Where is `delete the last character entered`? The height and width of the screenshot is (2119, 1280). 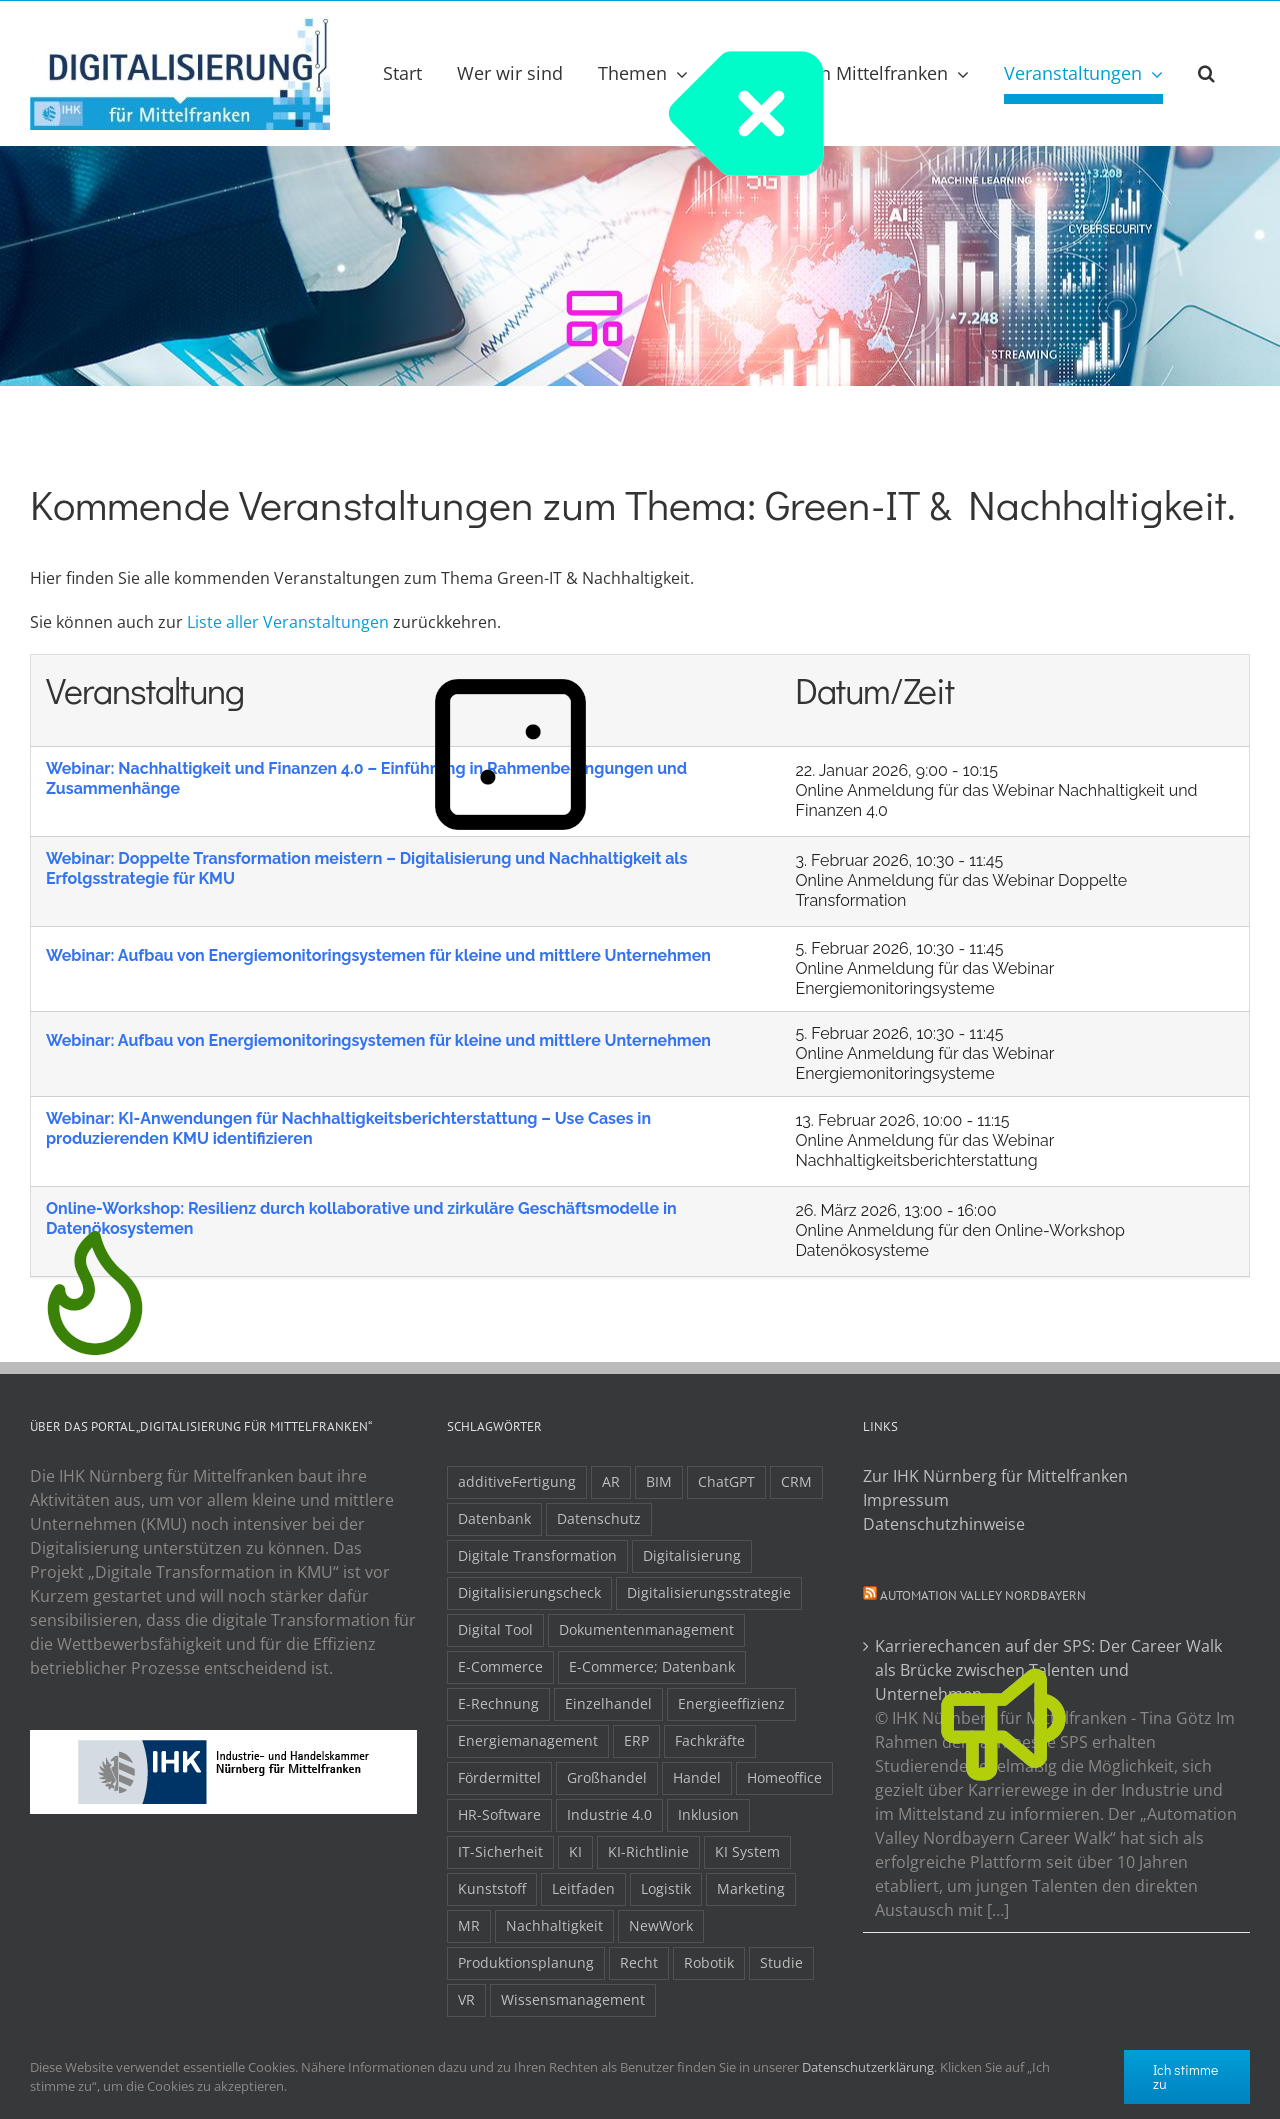 delete the last character entered is located at coordinates (744, 113).